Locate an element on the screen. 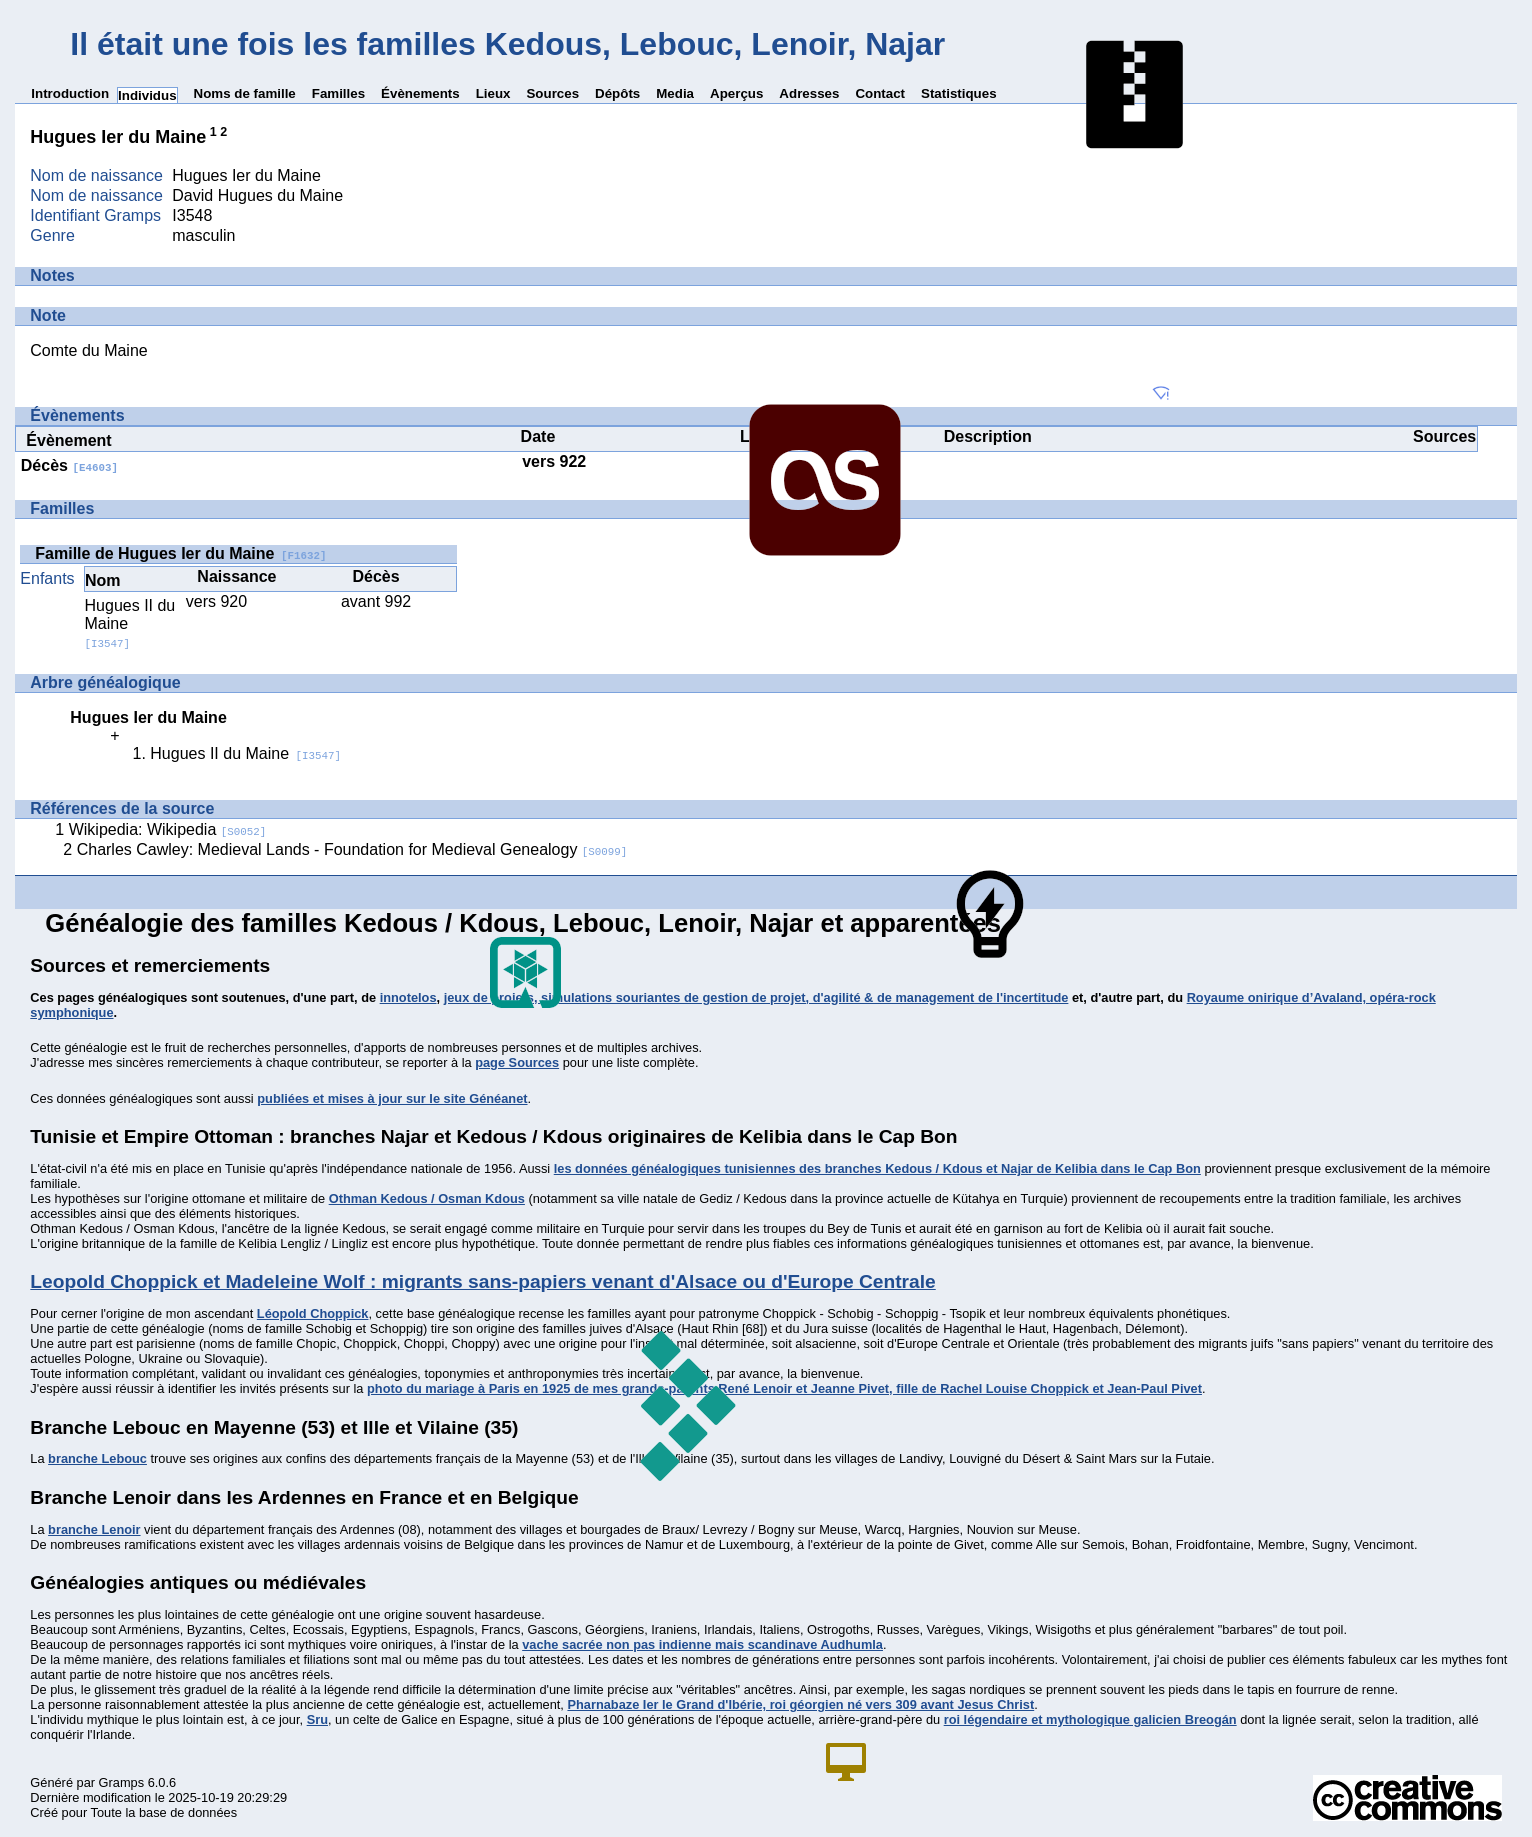  indicates a new idea or inspiration is located at coordinates (990, 912).